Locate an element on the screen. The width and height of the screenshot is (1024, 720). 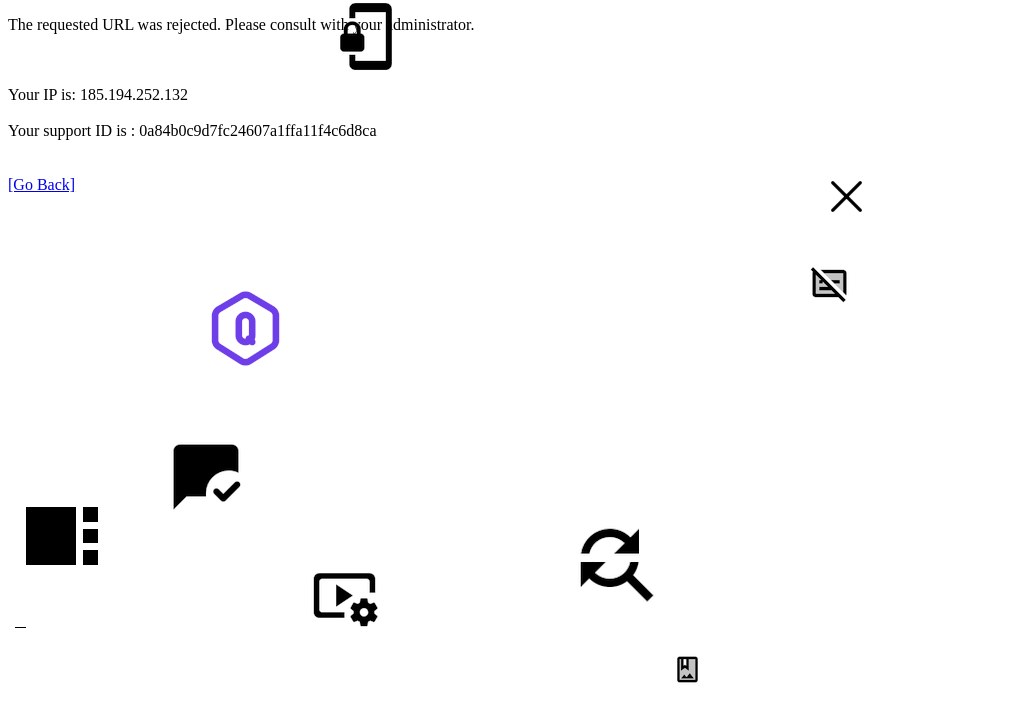
access your photo album is located at coordinates (687, 669).